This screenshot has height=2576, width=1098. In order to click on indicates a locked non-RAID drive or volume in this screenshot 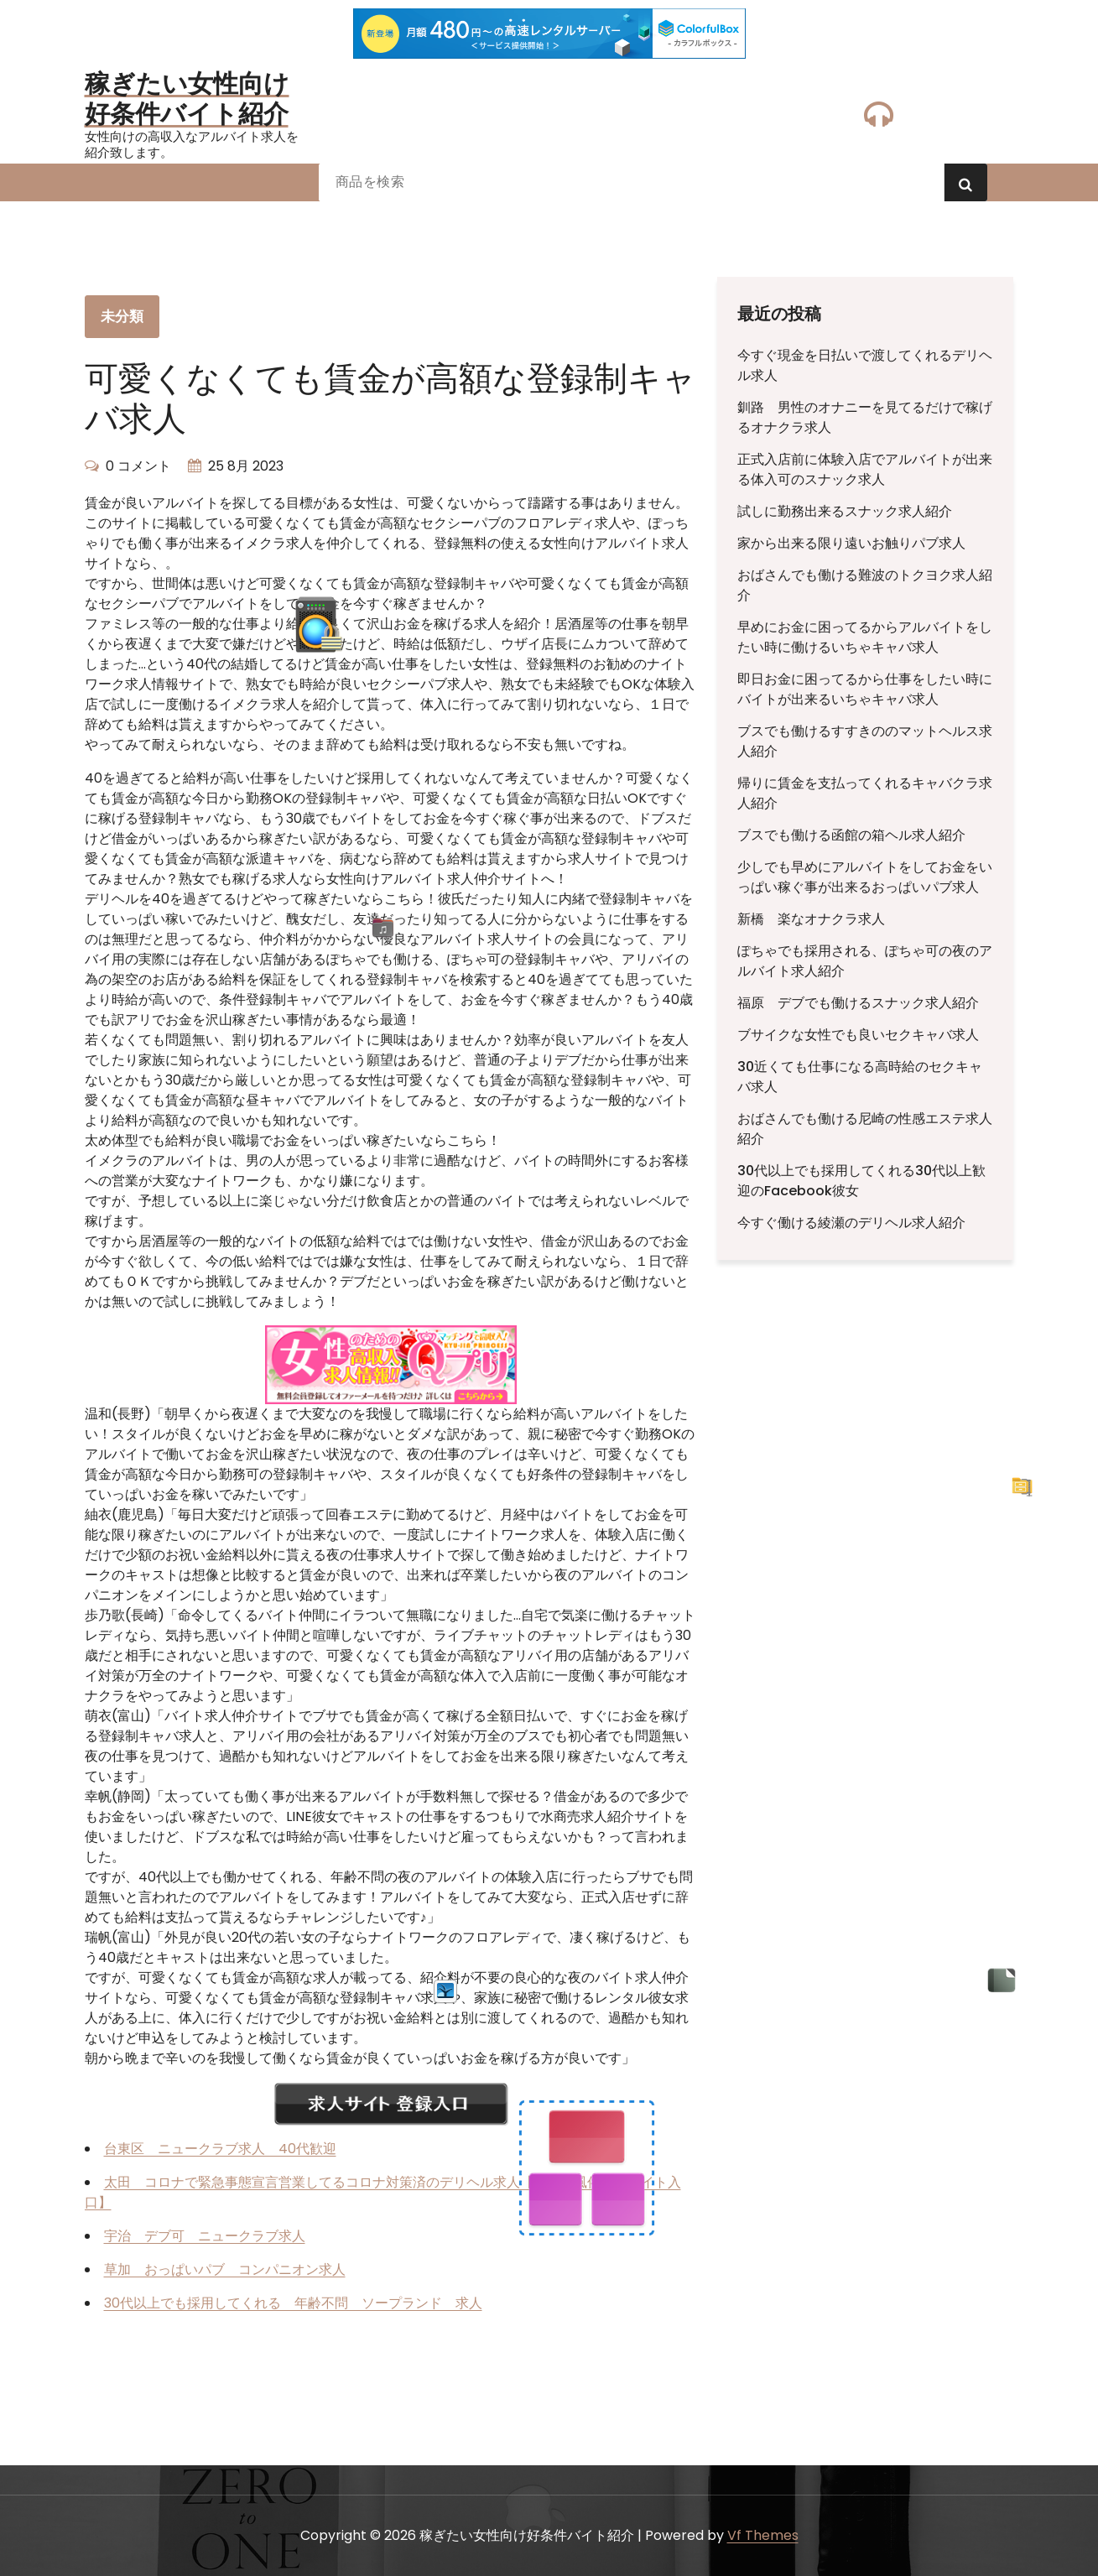, I will do `click(315, 624)`.